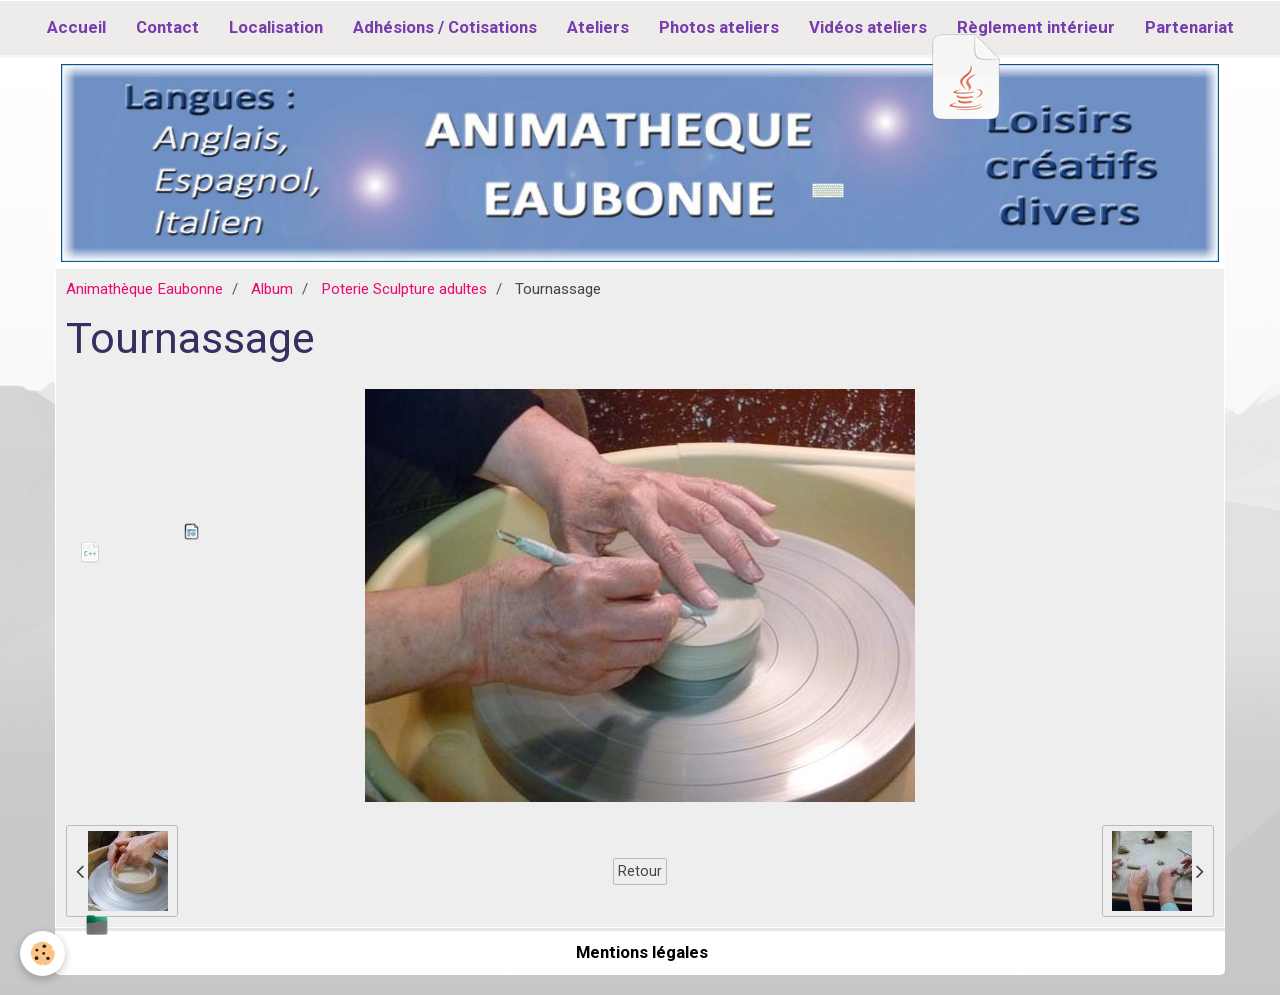 Image resolution: width=1280 pixels, height=995 pixels. What do you see at coordinates (90, 552) in the screenshot?
I see `a C++ source code file` at bounding box center [90, 552].